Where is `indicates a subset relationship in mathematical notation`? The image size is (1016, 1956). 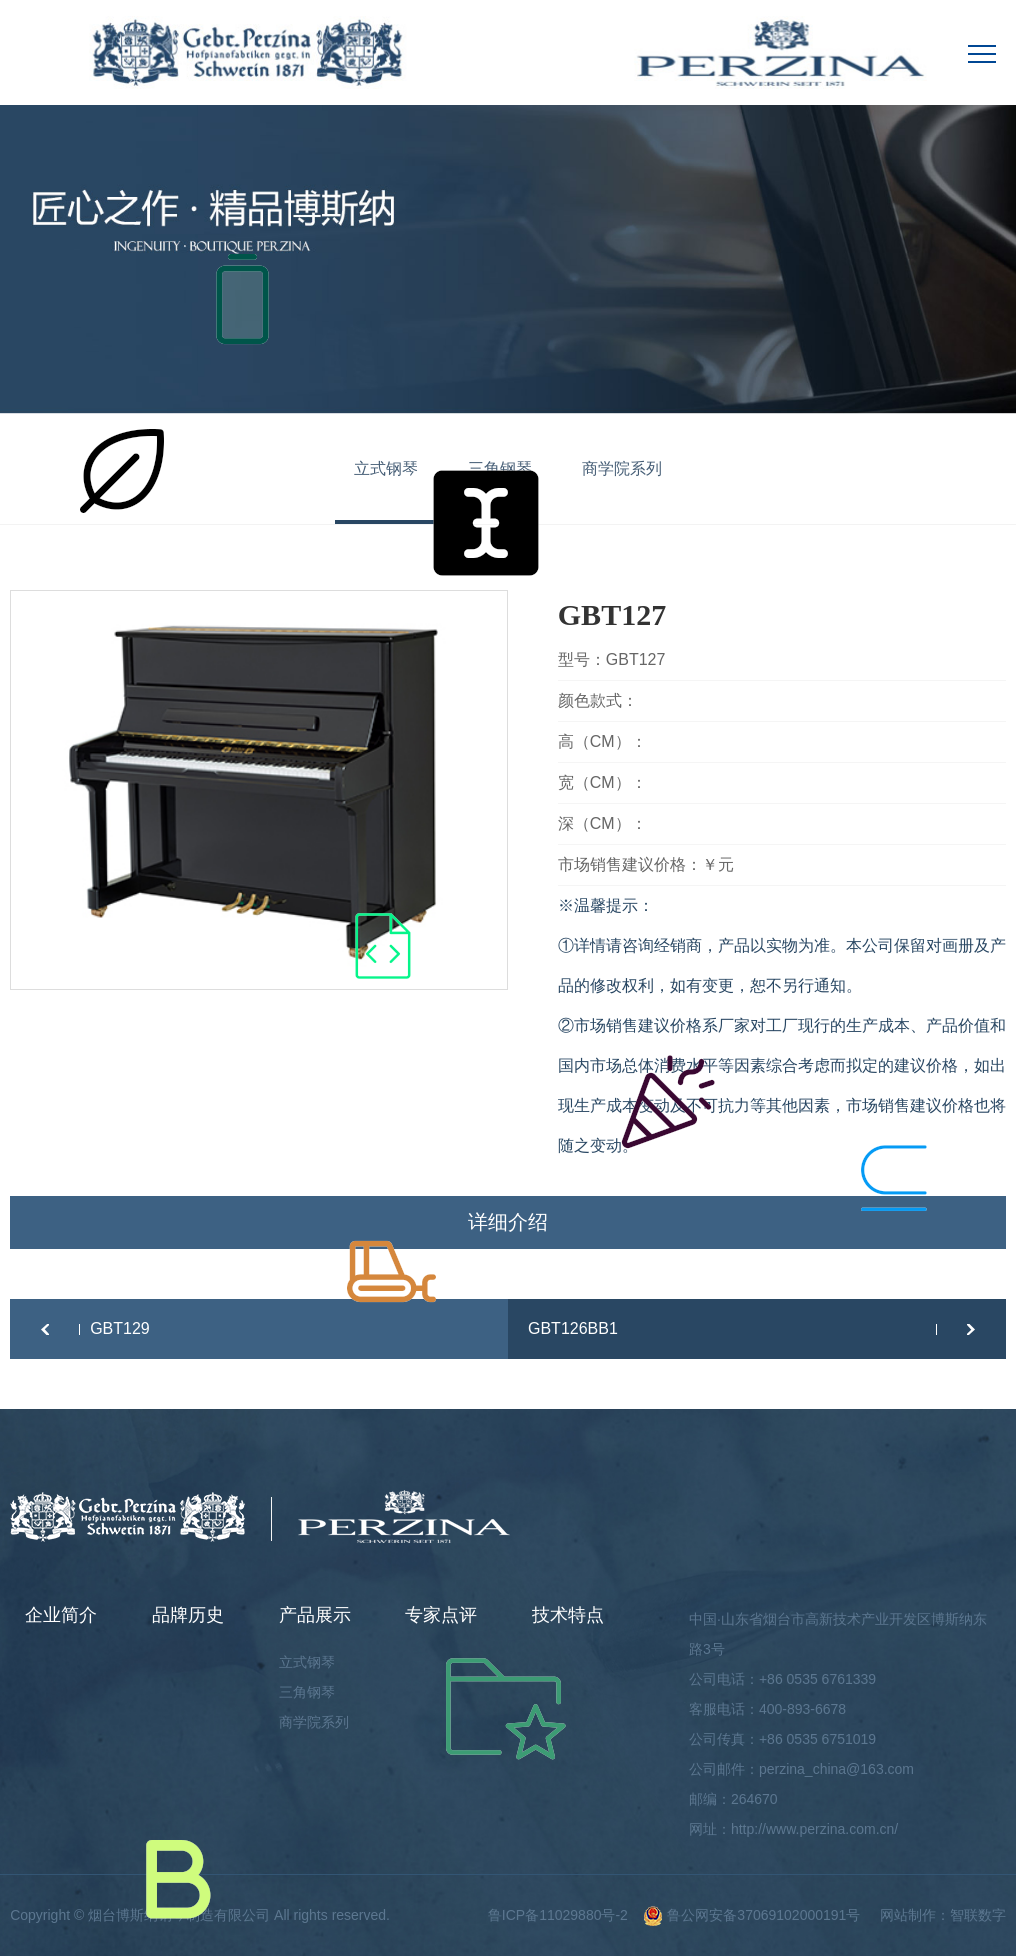
indicates a subset relationship in mathematical notation is located at coordinates (895, 1176).